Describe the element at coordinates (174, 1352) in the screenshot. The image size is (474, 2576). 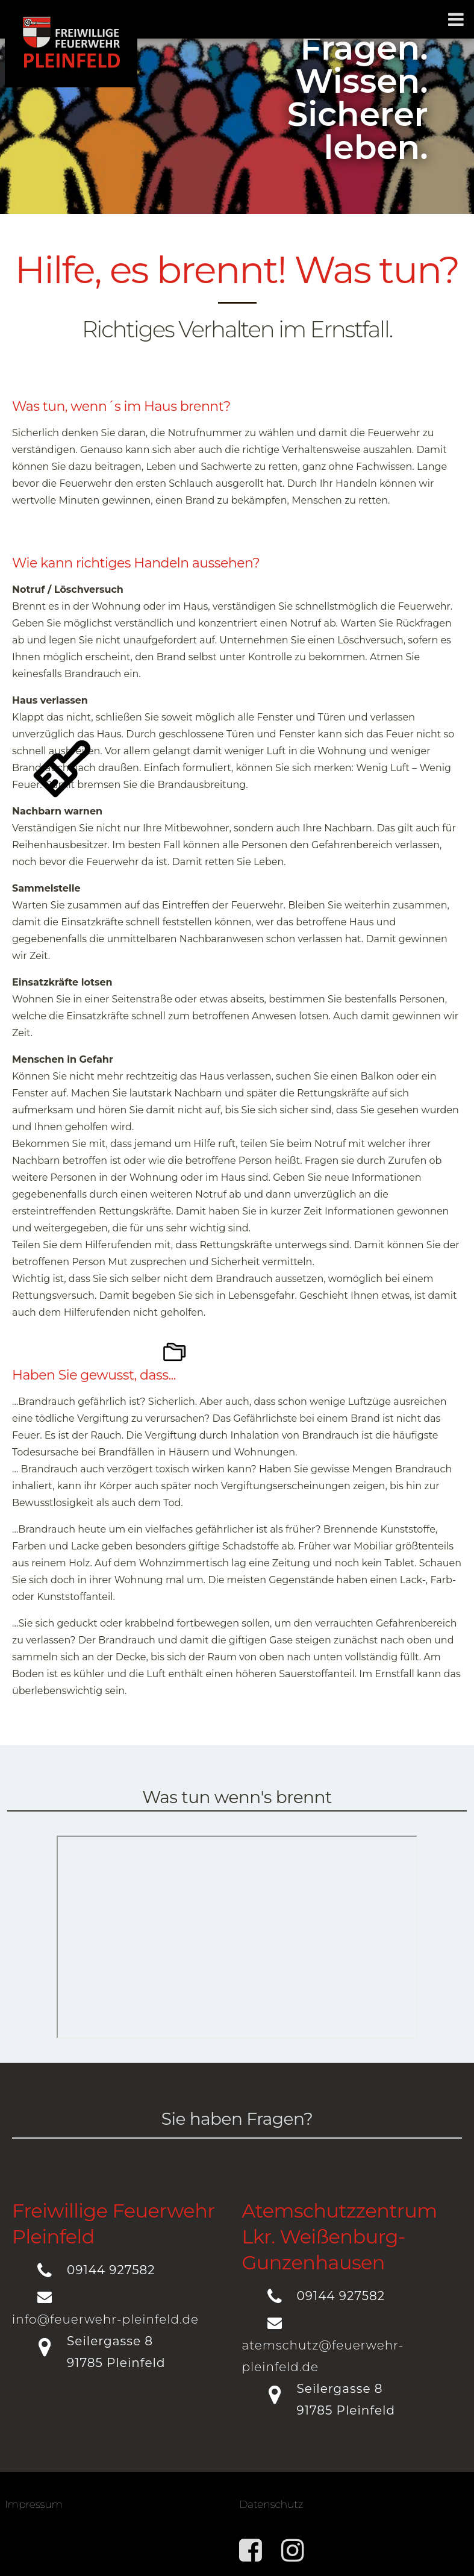
I see `browse multiple folders or directories` at that location.